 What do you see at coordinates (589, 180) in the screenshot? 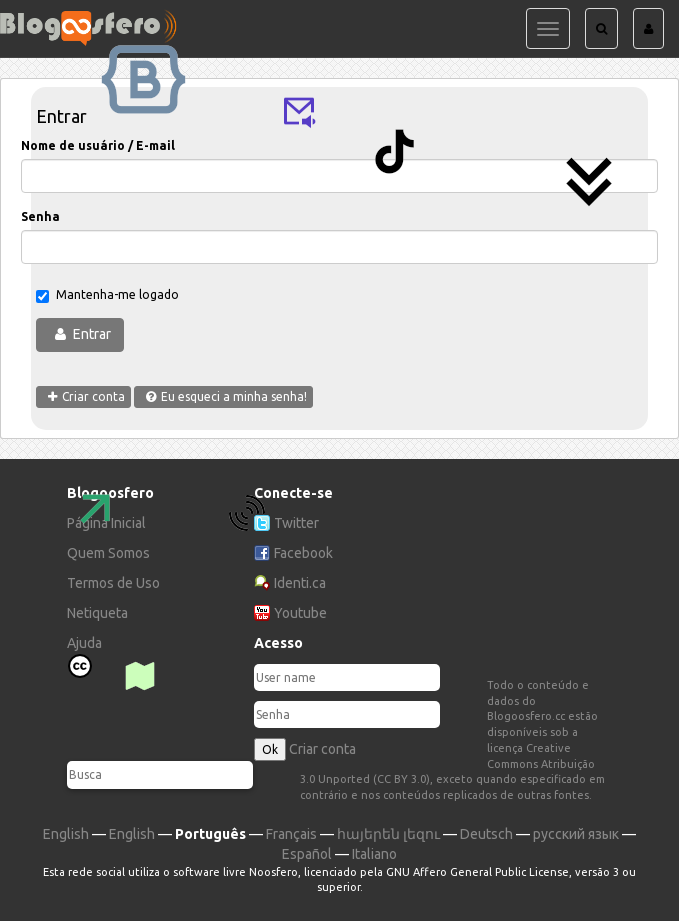
I see `scroll down to see more content` at bounding box center [589, 180].